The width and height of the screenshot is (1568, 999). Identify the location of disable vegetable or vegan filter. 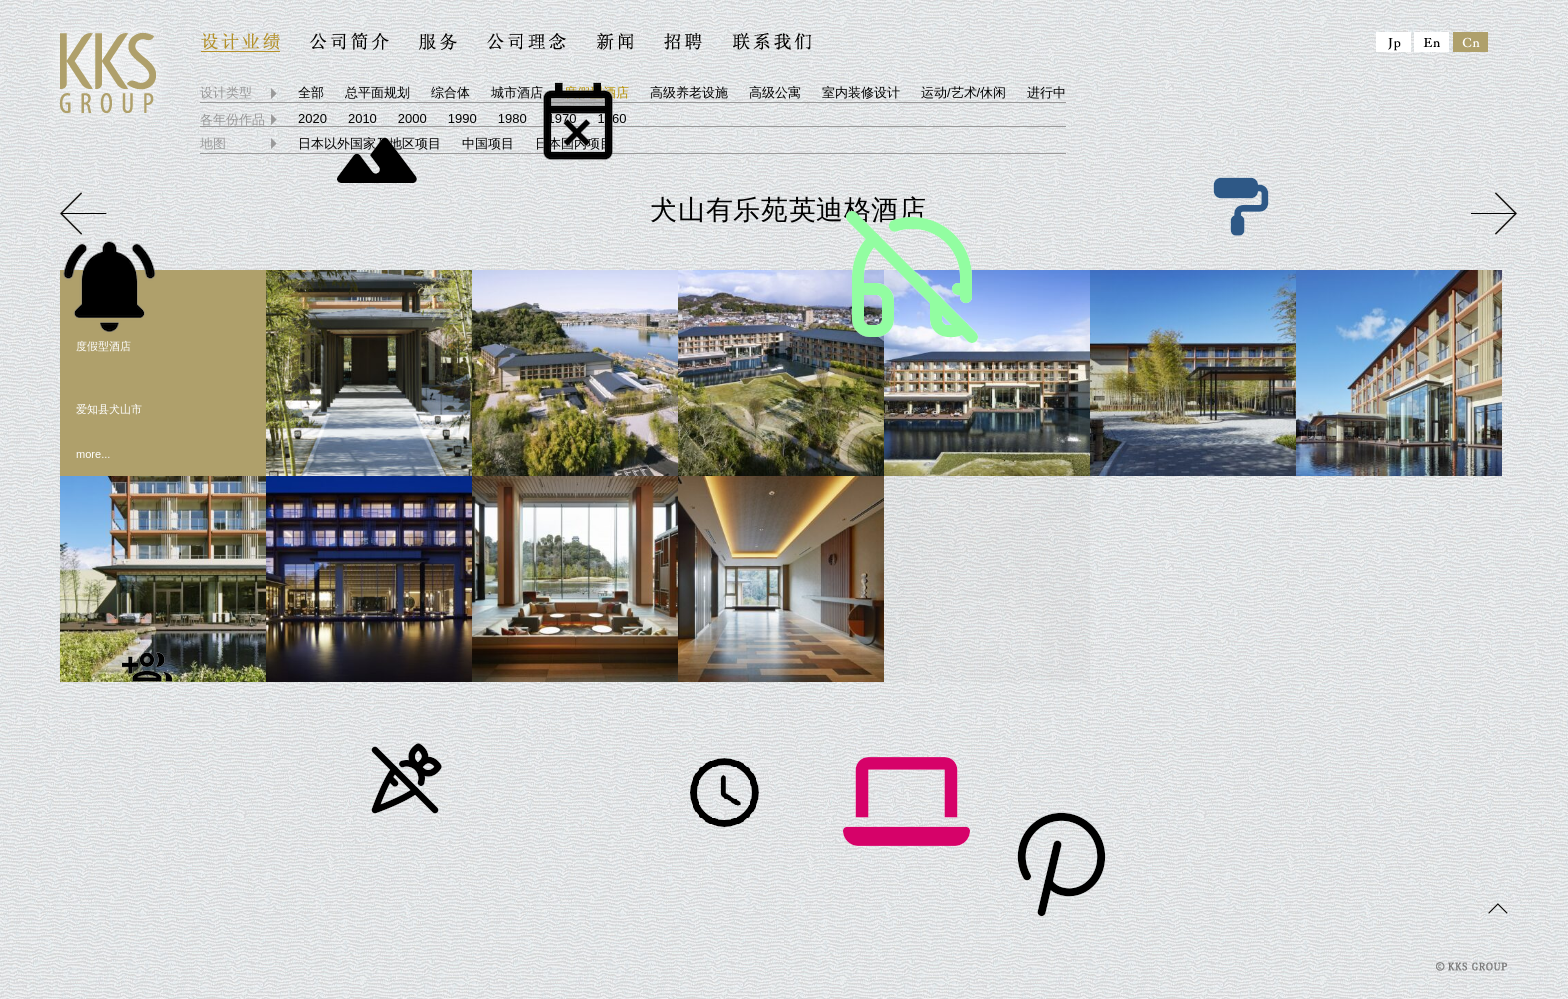
(405, 780).